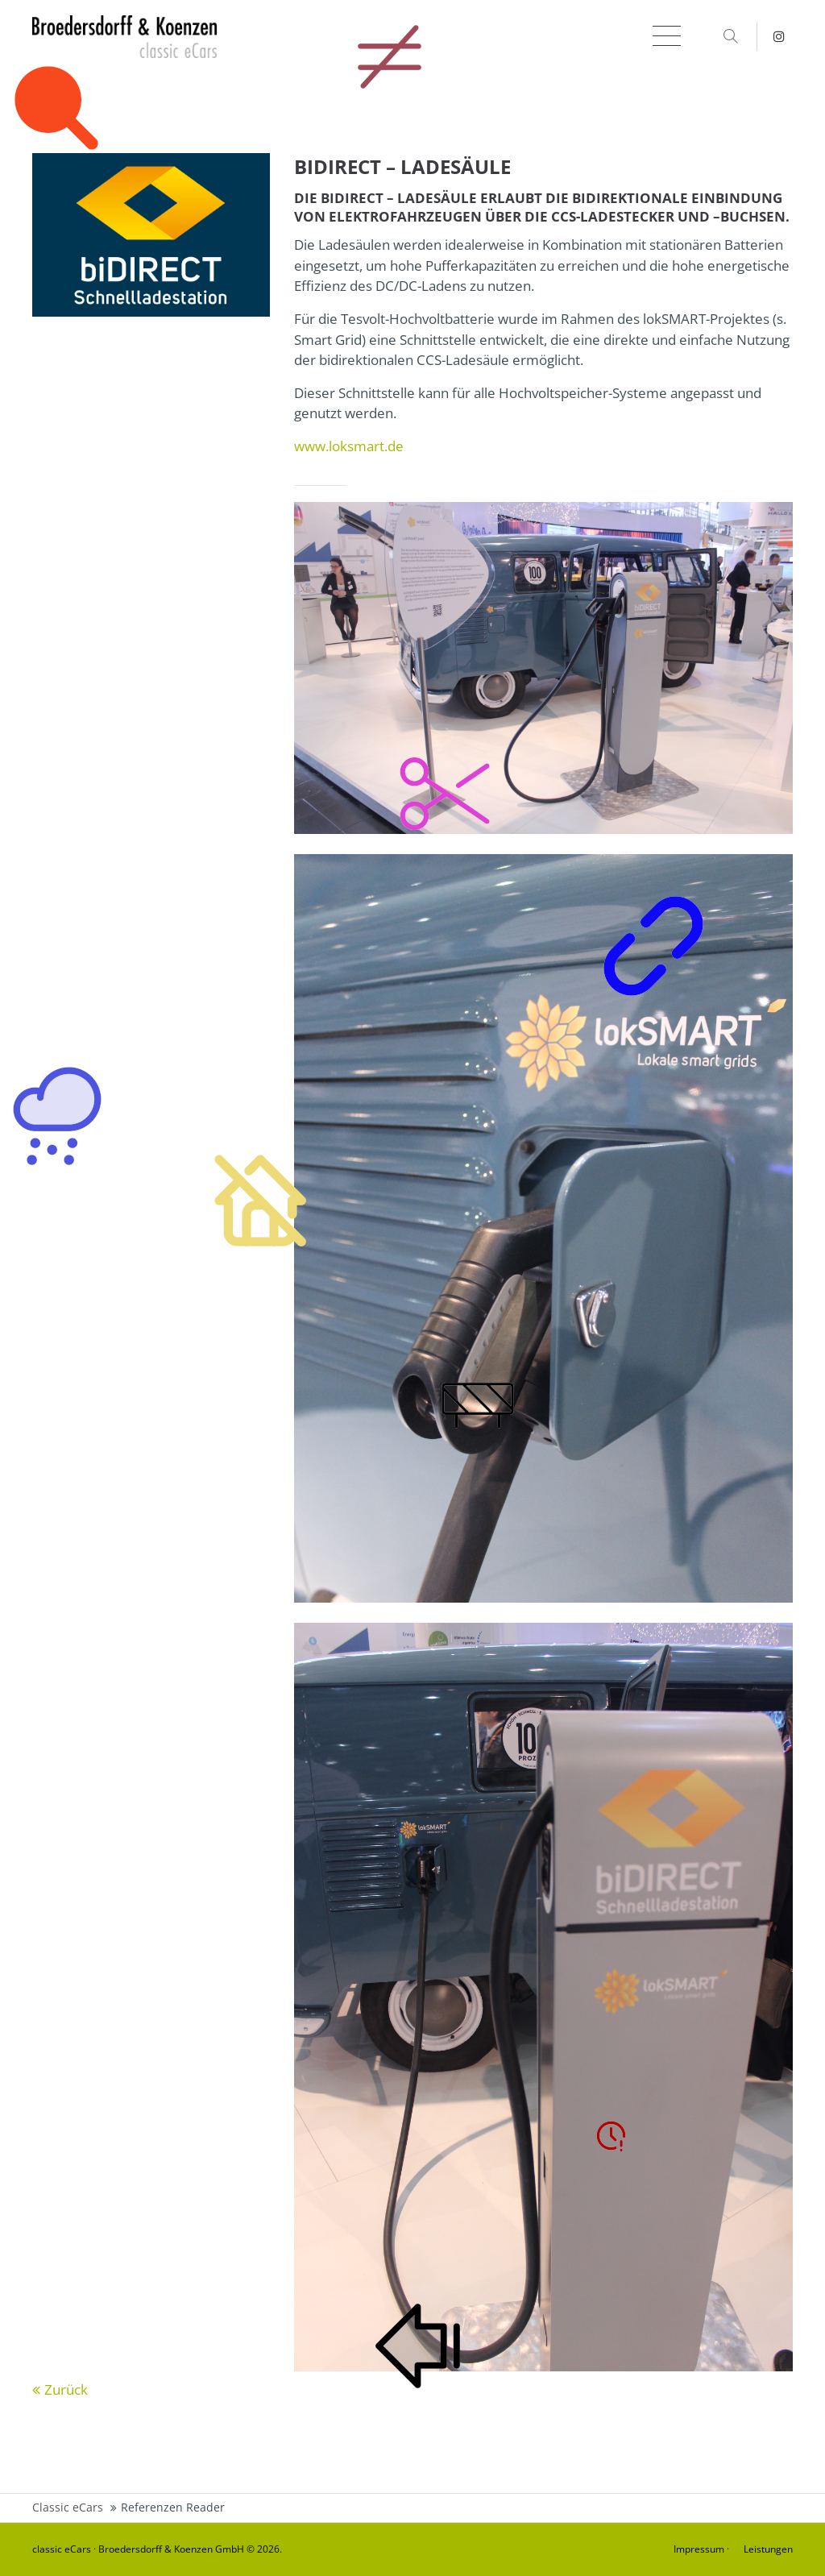  I want to click on home feature is currently disabled, so click(260, 1201).